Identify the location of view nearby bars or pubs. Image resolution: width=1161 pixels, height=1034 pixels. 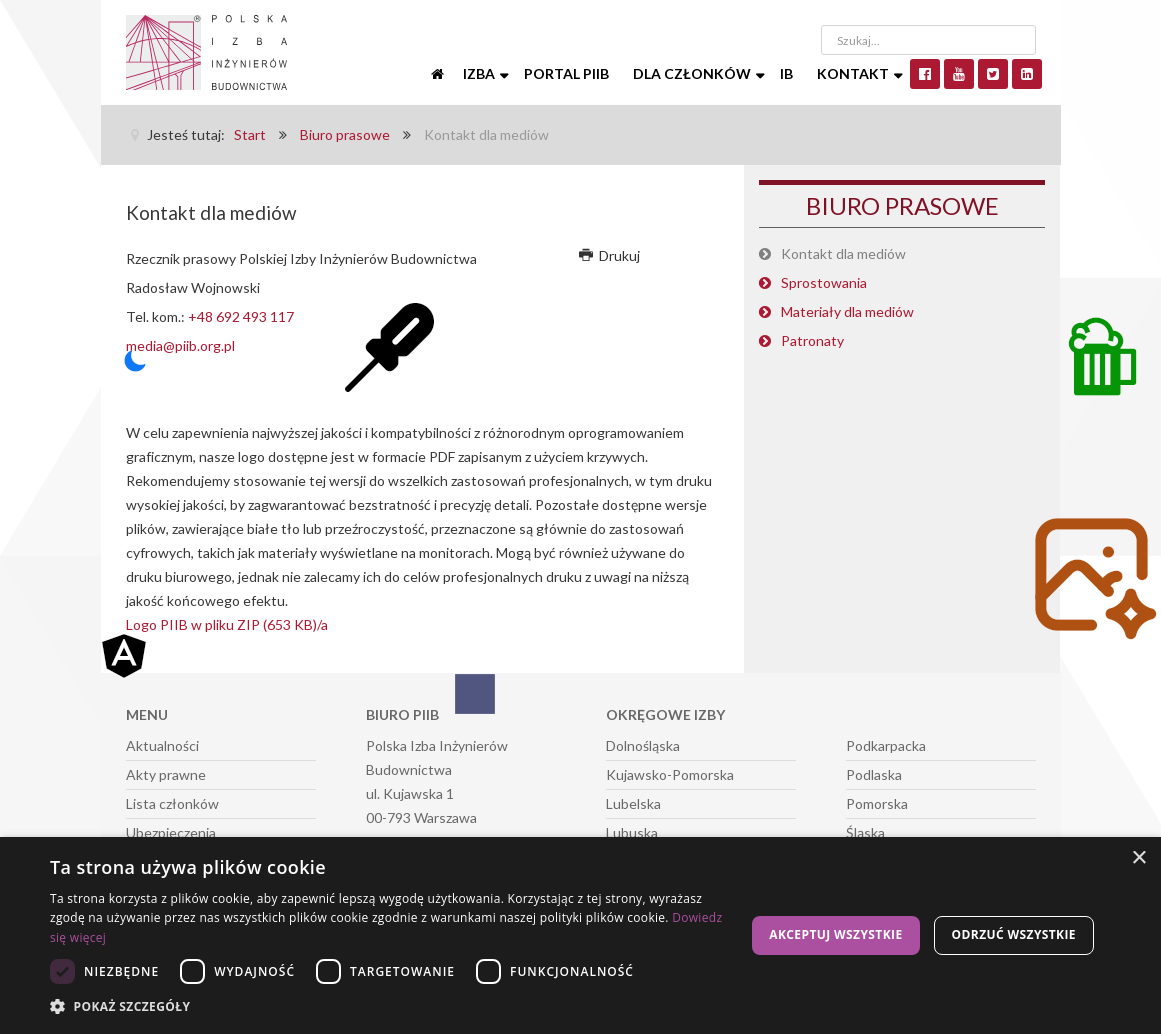
(1102, 356).